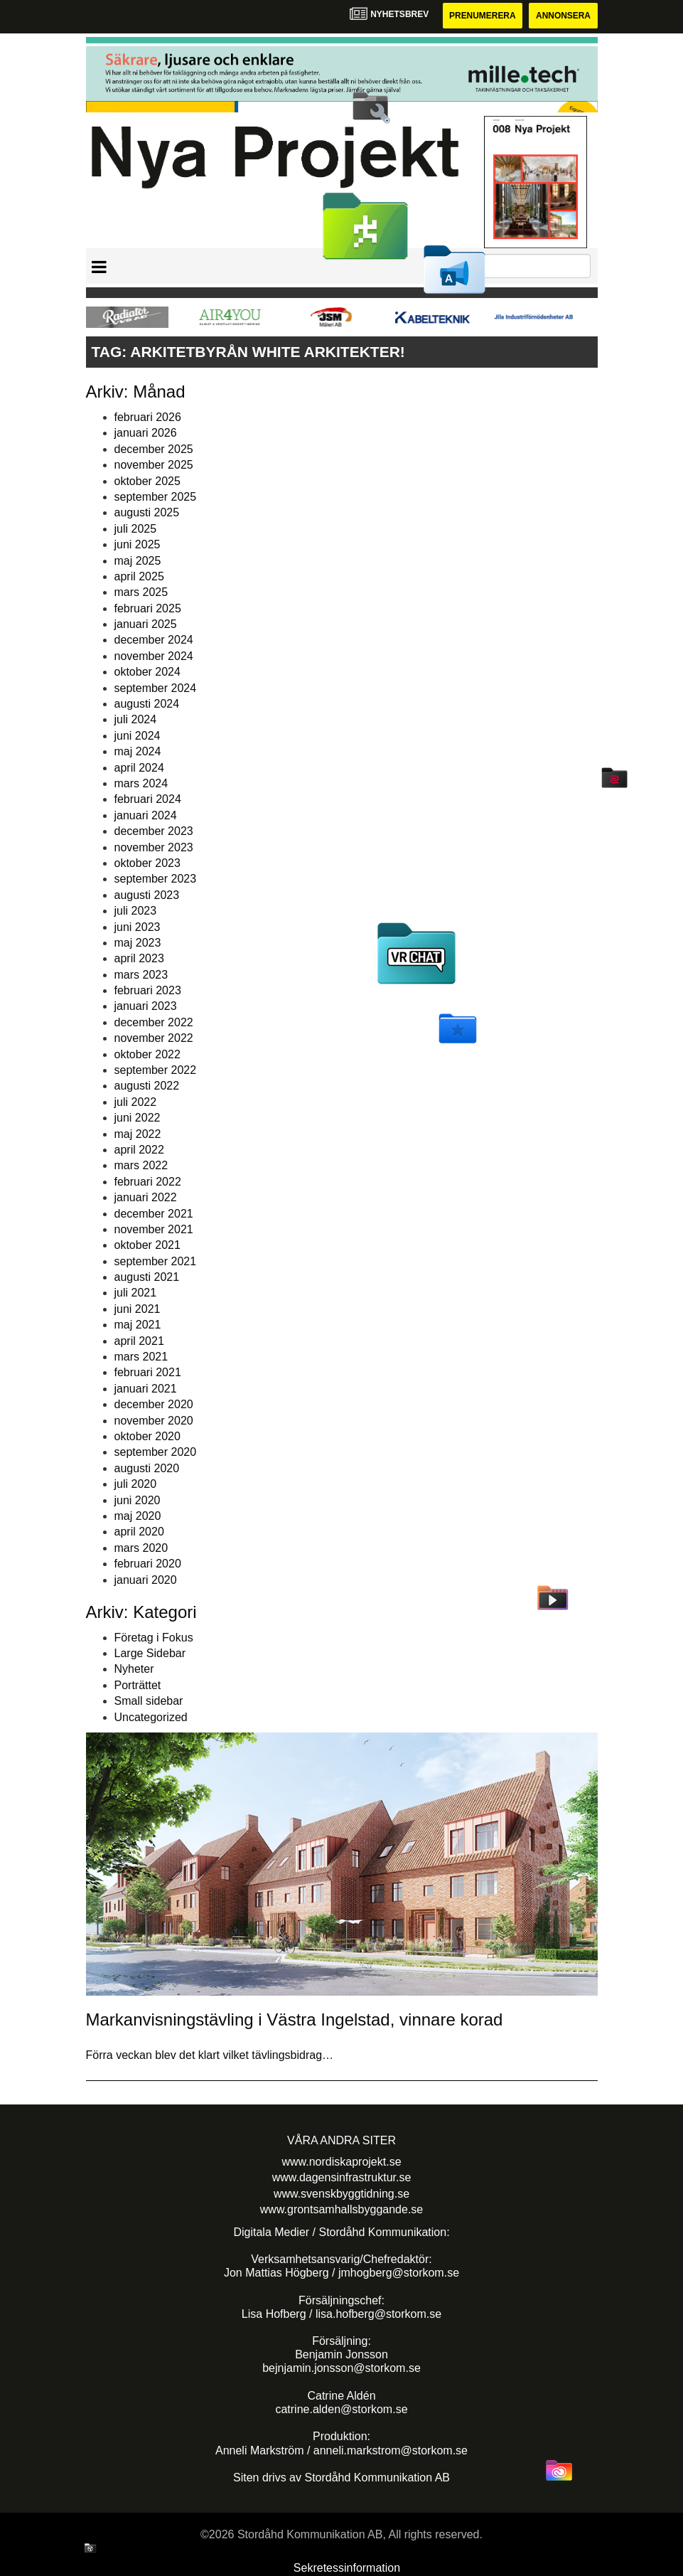  Describe the element at coordinates (416, 955) in the screenshot. I see `open vrchat files folder` at that location.